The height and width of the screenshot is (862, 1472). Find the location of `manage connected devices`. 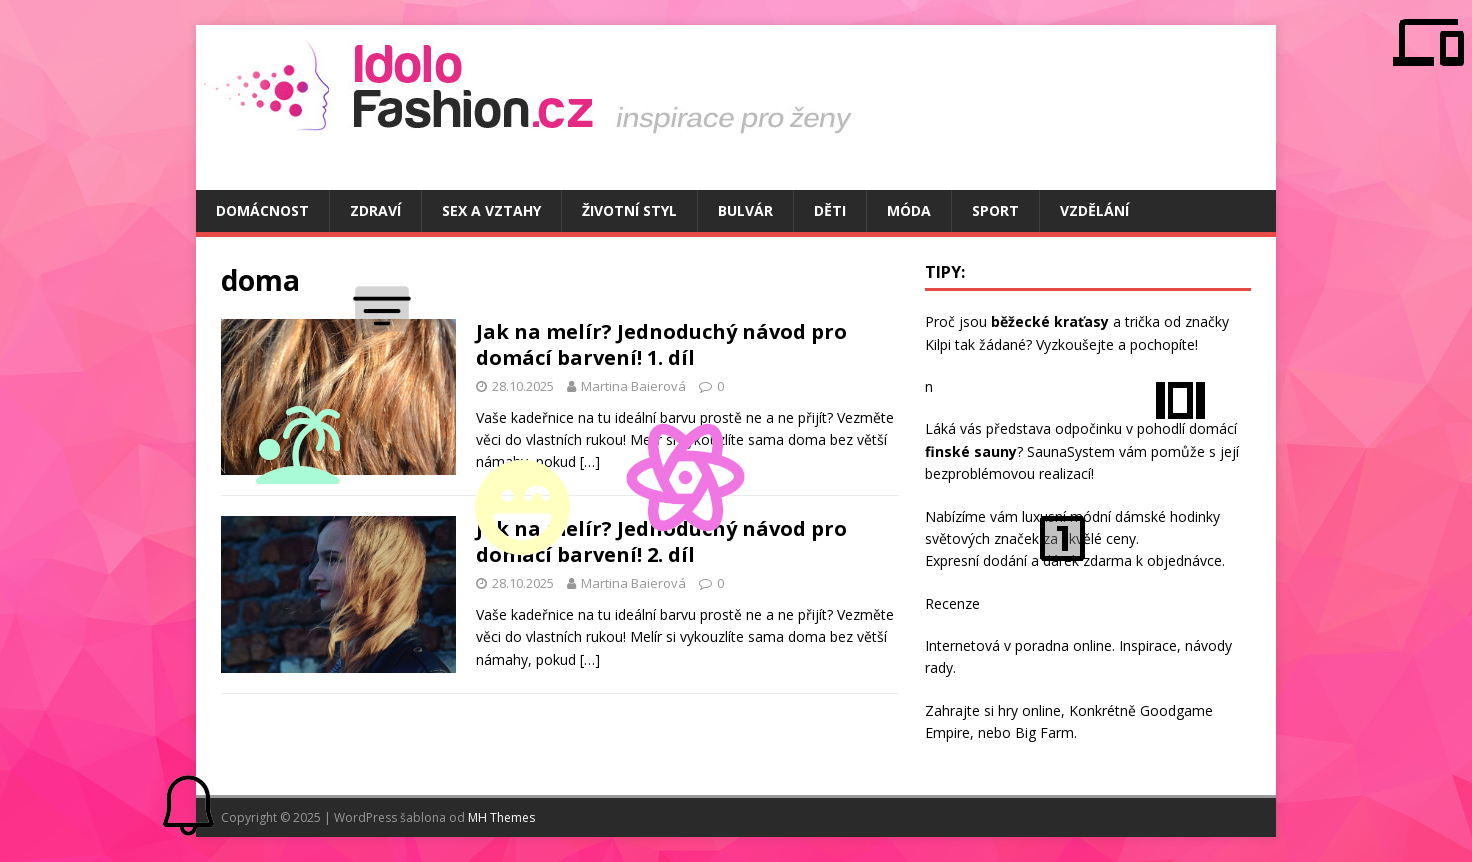

manage connected devices is located at coordinates (1428, 42).